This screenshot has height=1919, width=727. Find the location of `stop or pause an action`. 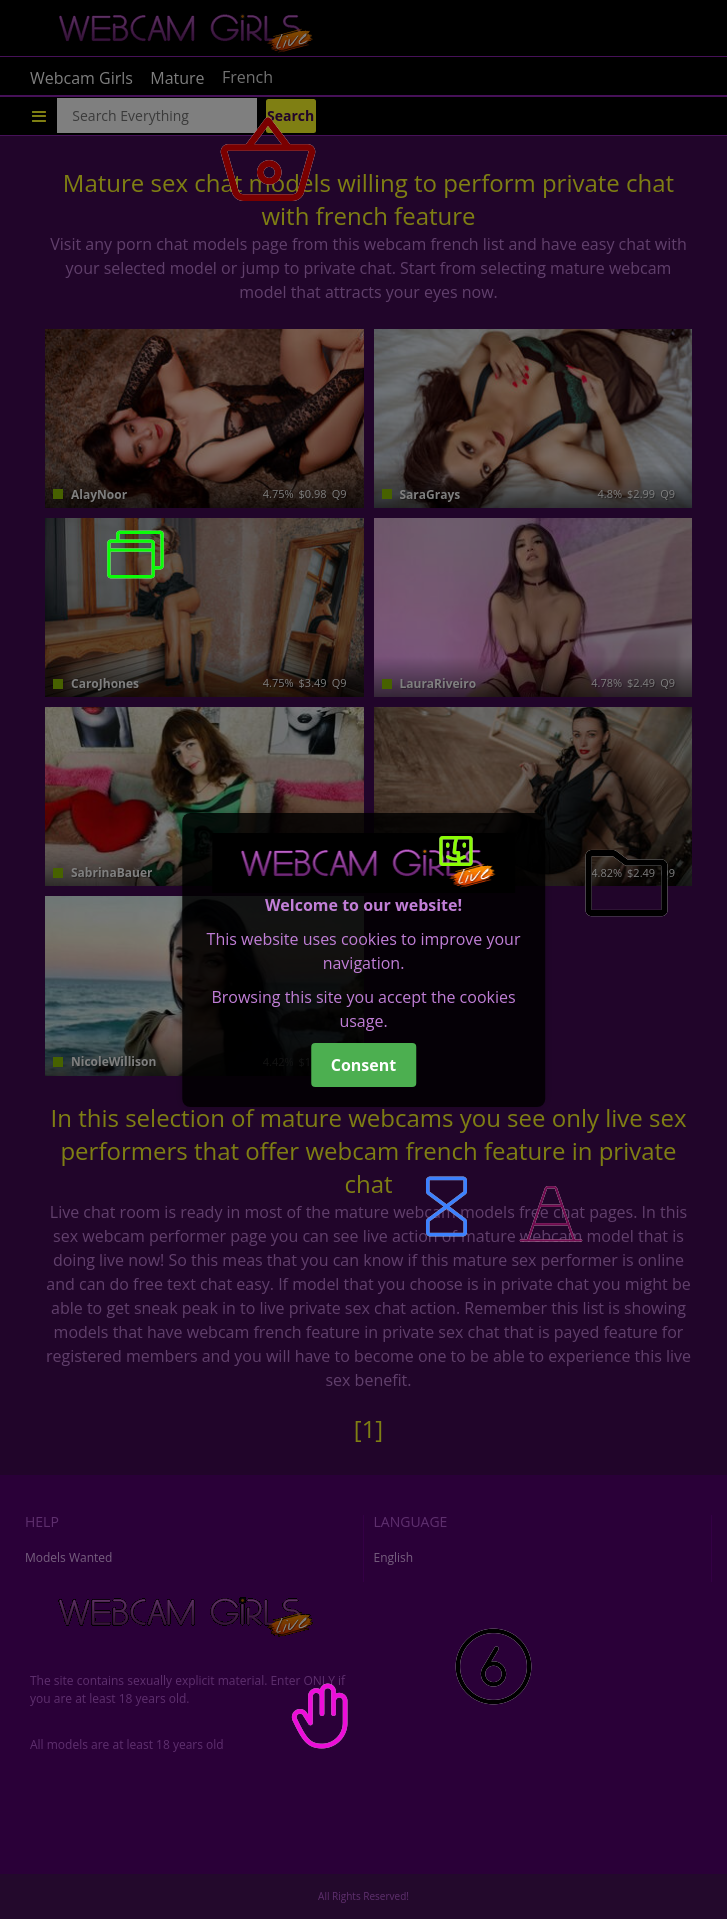

stop or pause an action is located at coordinates (322, 1716).